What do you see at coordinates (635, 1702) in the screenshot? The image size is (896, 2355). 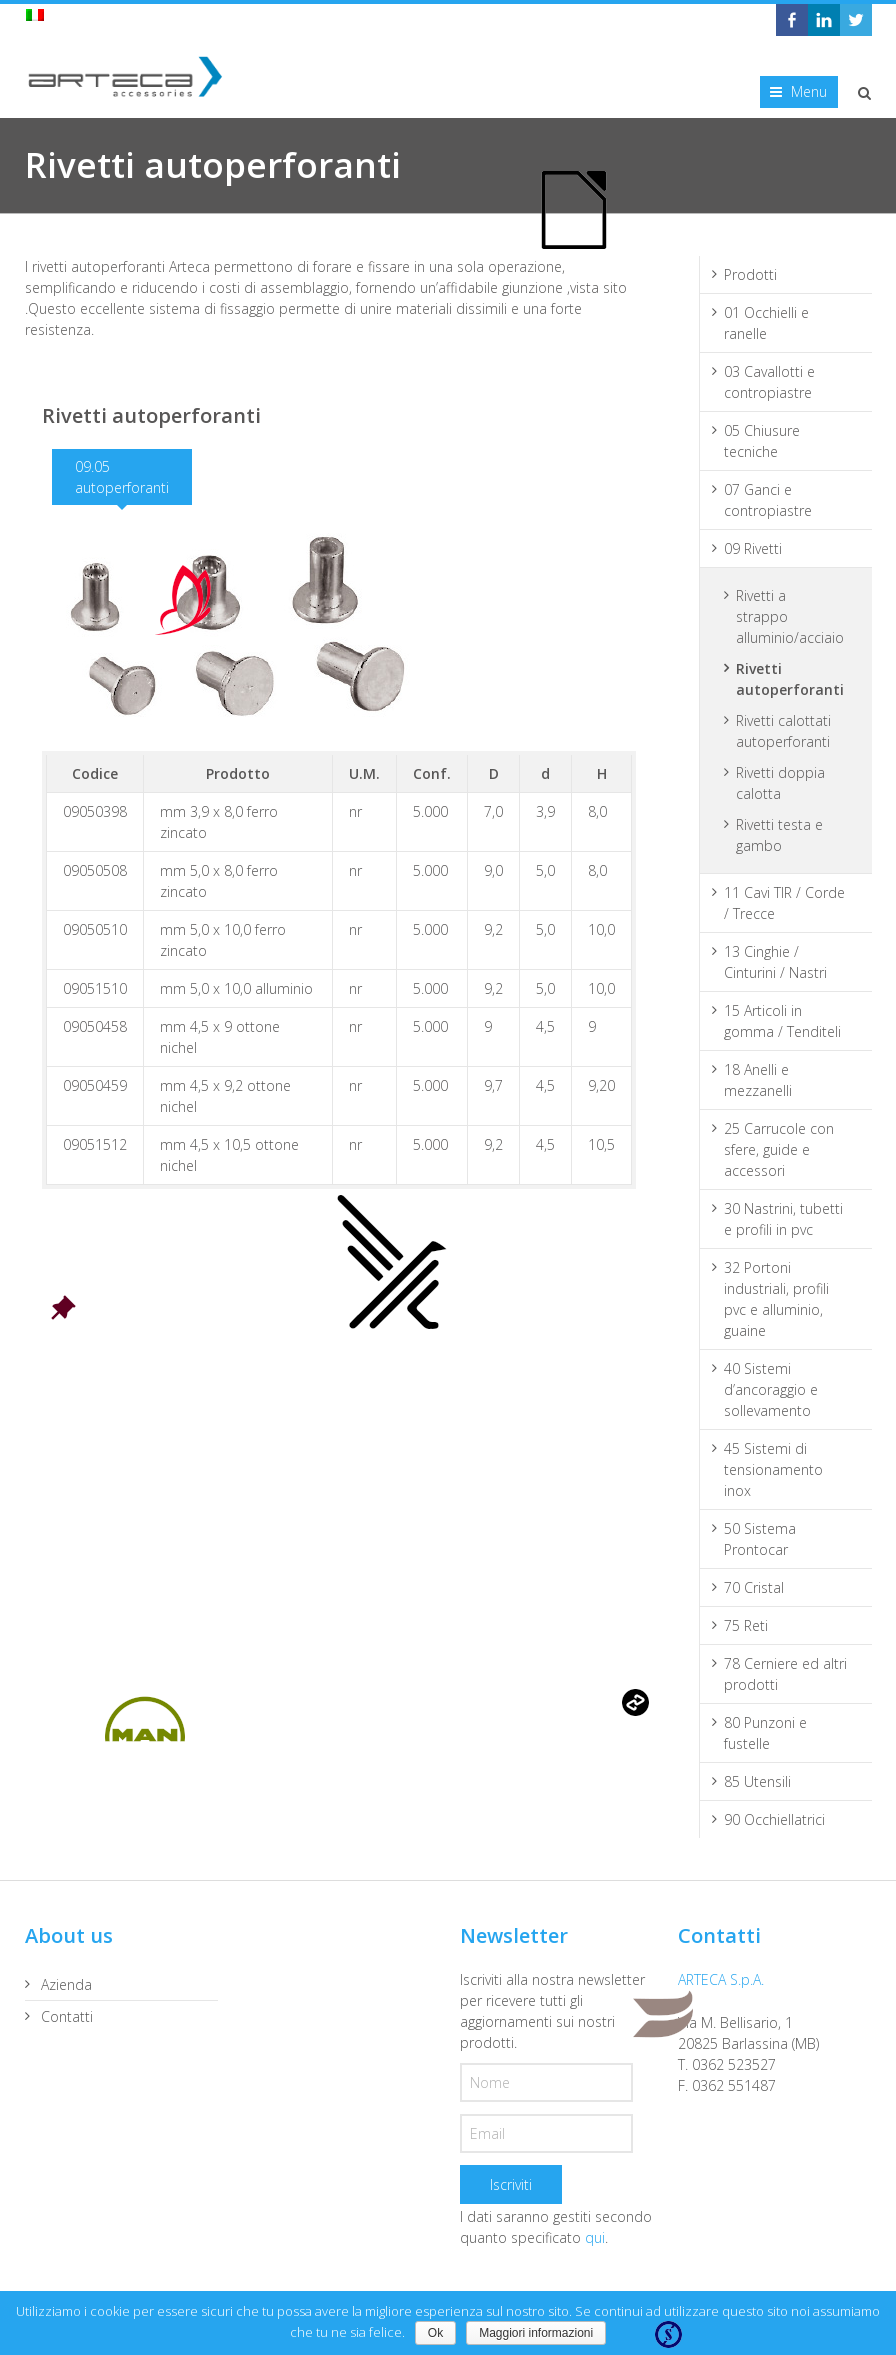 I see `pay with afterpay at checkout` at bounding box center [635, 1702].